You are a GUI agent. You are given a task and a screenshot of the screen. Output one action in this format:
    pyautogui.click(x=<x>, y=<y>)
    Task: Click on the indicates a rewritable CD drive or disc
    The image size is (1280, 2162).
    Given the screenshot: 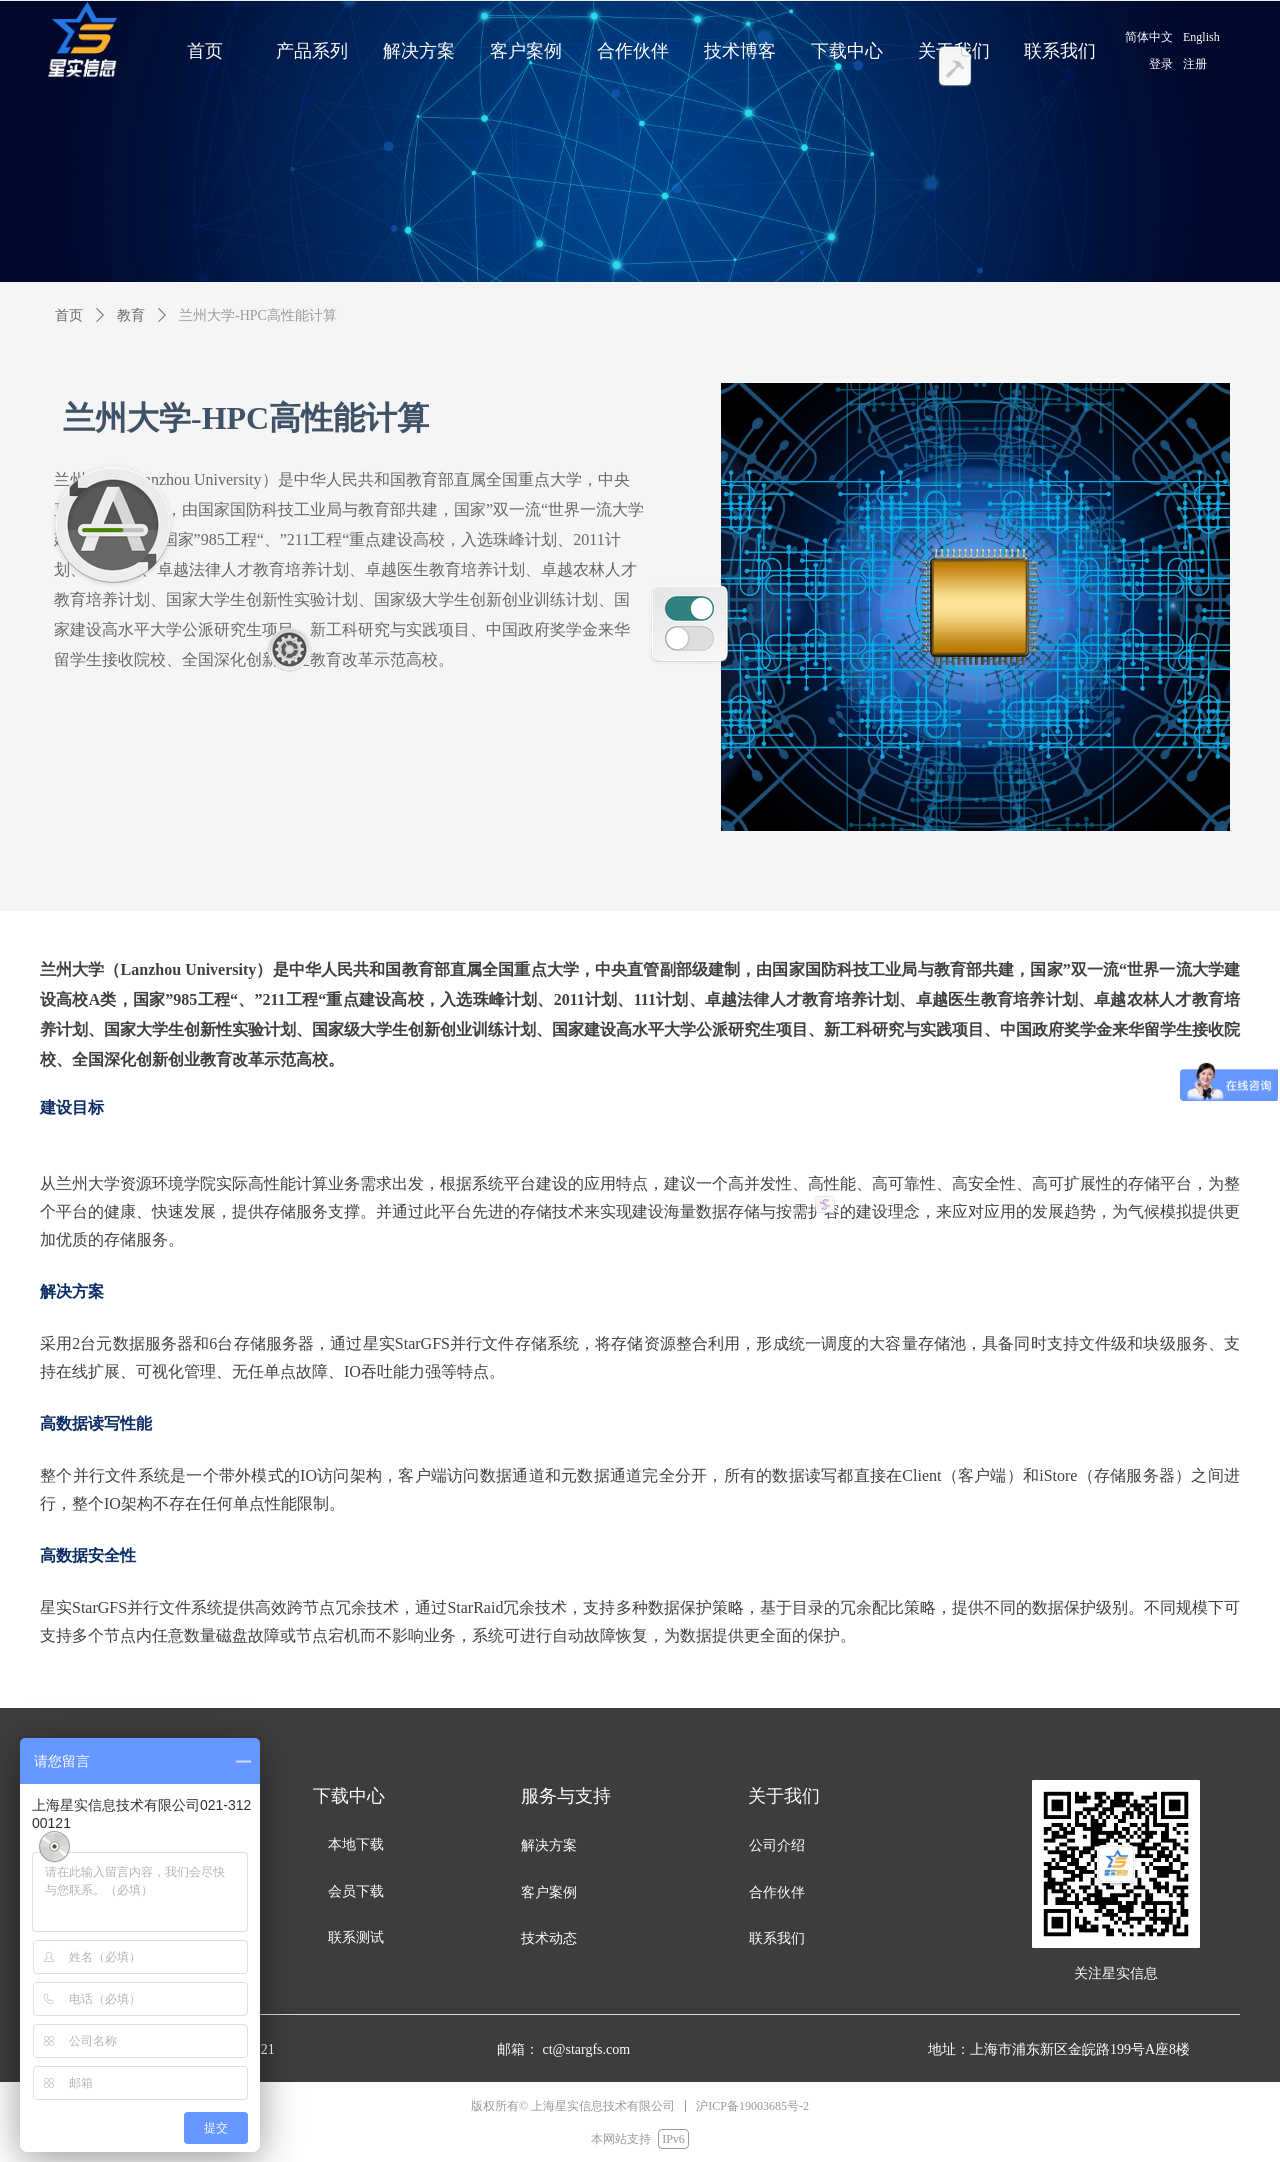 What is the action you would take?
    pyautogui.click(x=54, y=1846)
    